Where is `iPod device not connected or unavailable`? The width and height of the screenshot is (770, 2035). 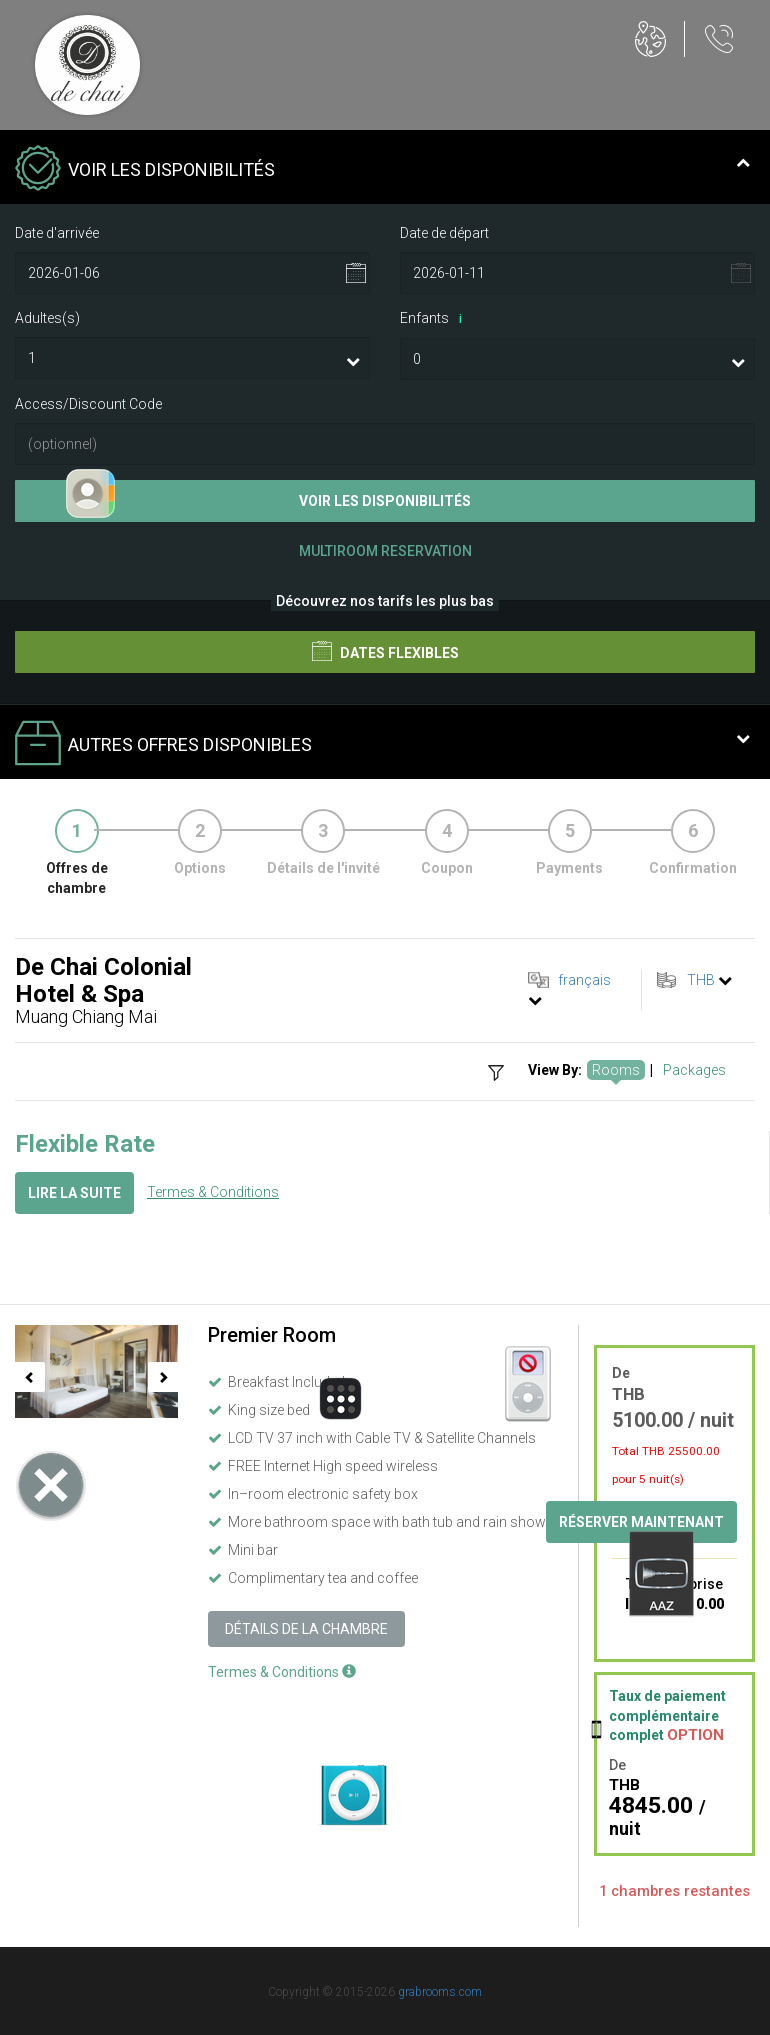
iPod device not connected or unavailable is located at coordinates (528, 1384).